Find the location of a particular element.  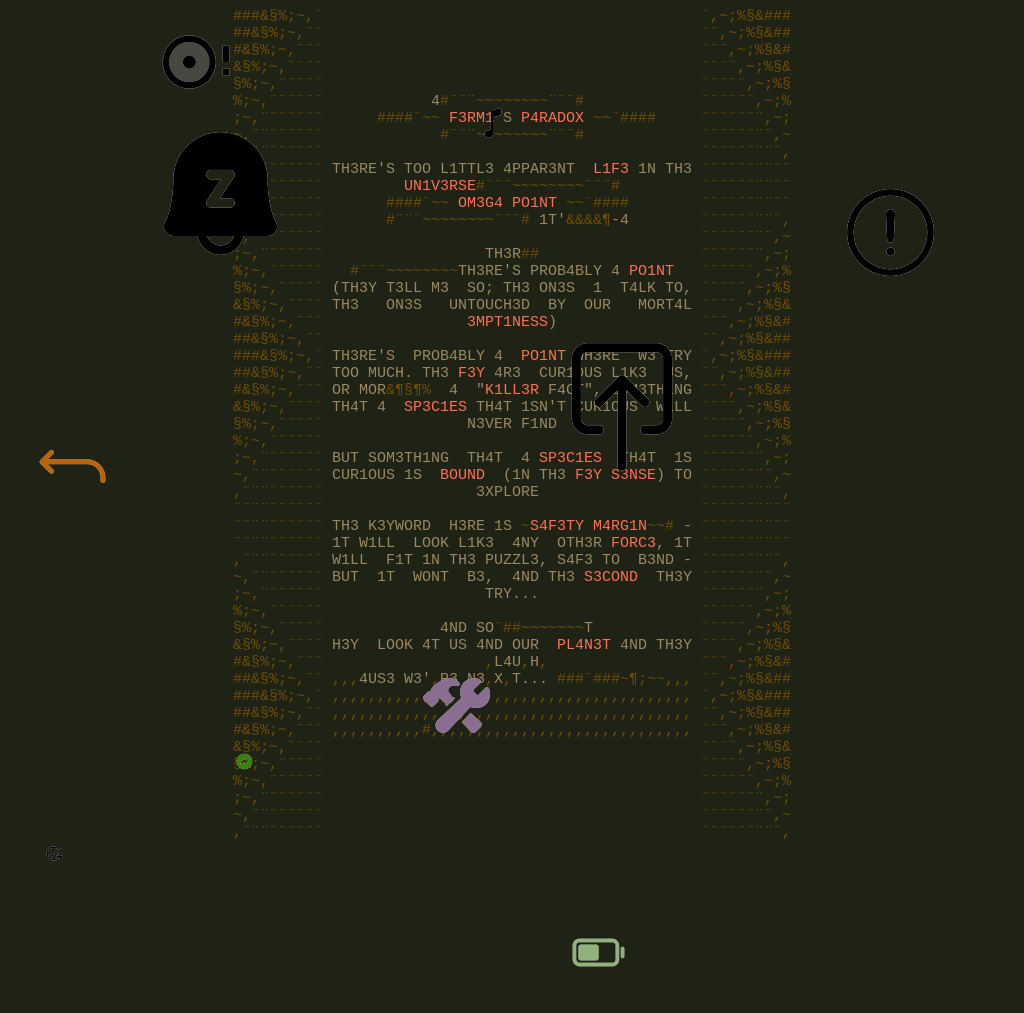

forward or share content is located at coordinates (244, 761).